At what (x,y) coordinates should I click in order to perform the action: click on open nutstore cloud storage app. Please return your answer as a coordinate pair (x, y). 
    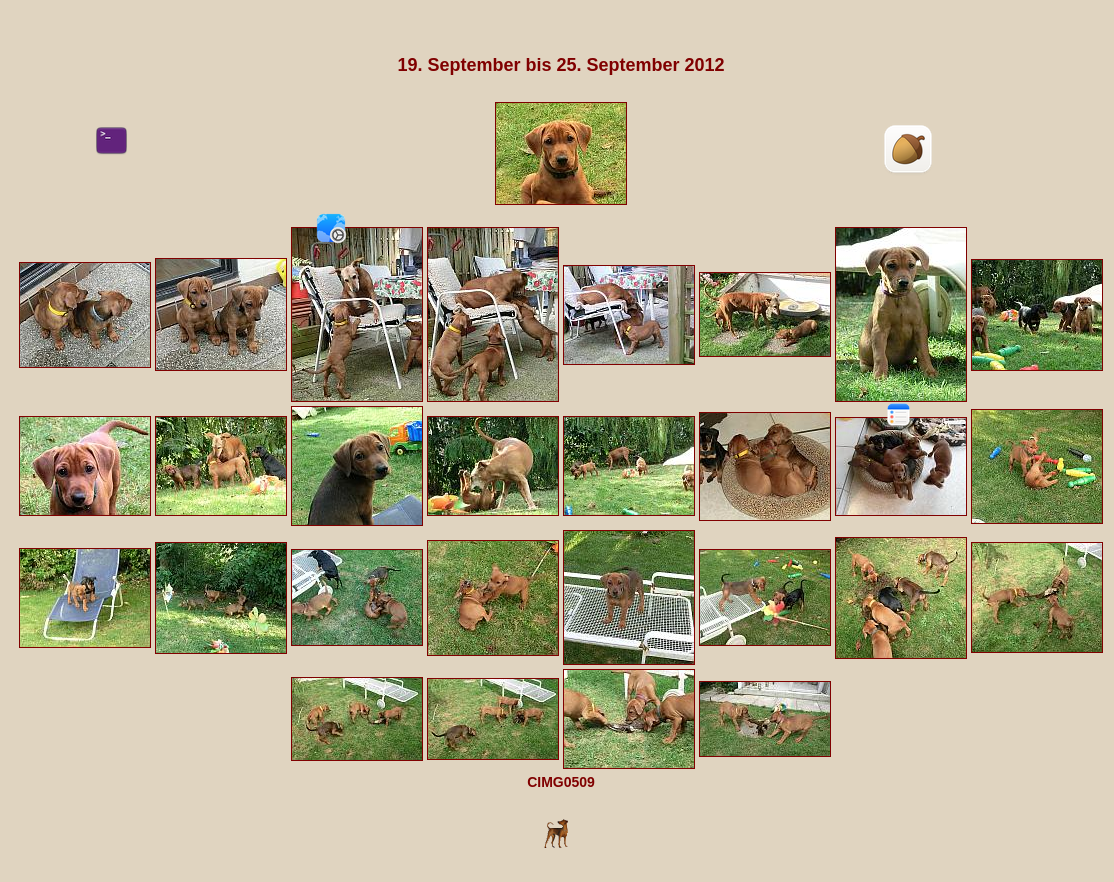
    Looking at the image, I should click on (908, 149).